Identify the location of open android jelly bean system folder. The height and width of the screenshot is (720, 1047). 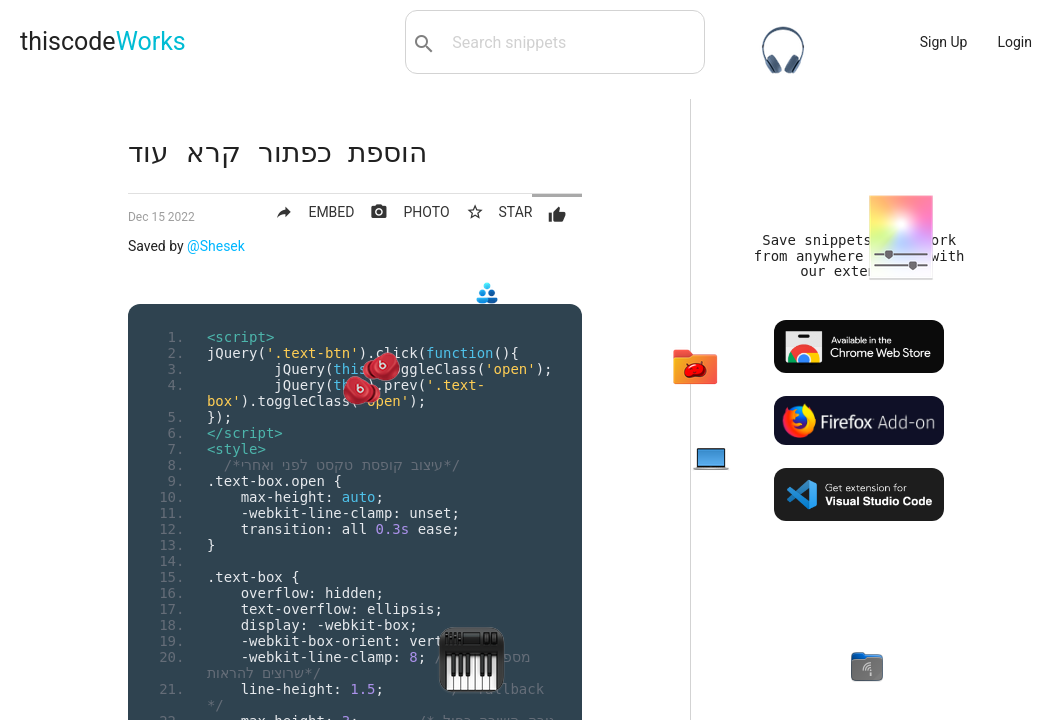
(695, 368).